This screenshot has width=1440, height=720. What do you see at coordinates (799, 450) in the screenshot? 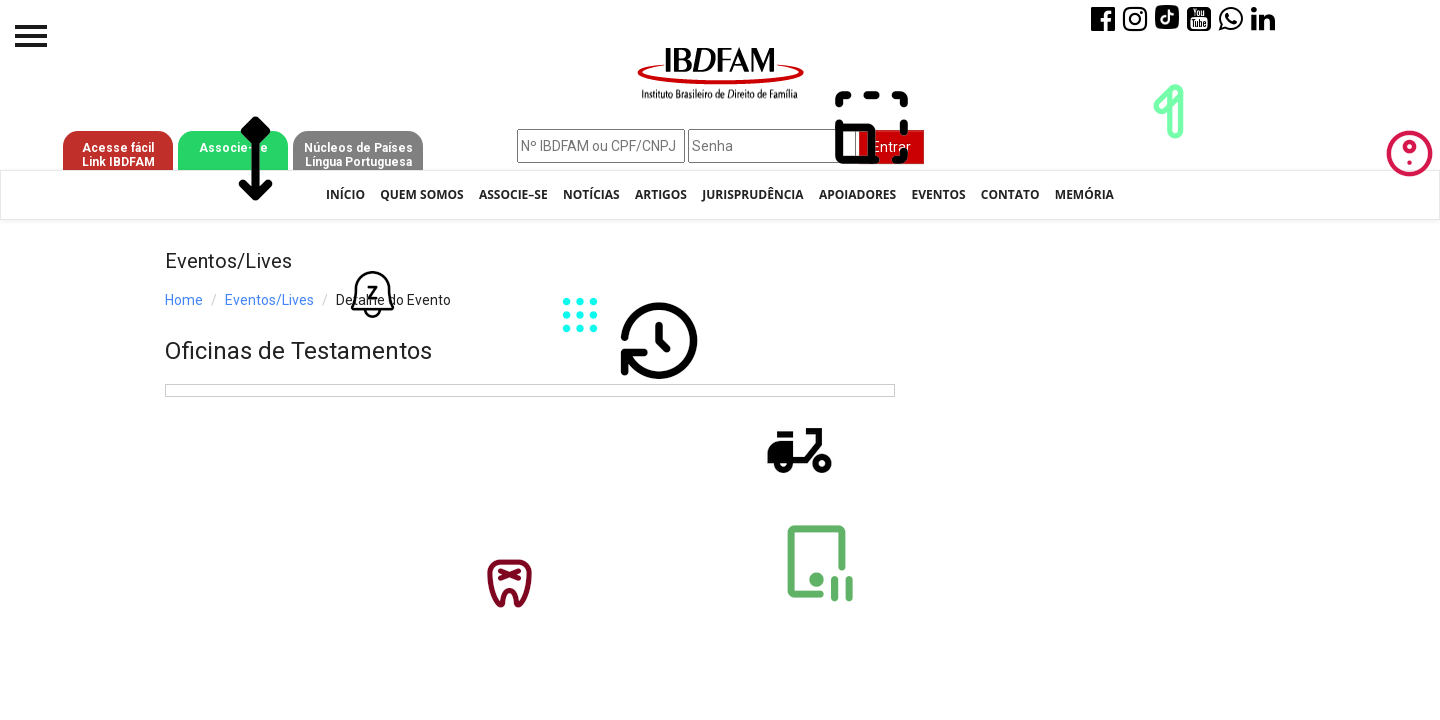
I see `select moped or scooter delivery option` at bounding box center [799, 450].